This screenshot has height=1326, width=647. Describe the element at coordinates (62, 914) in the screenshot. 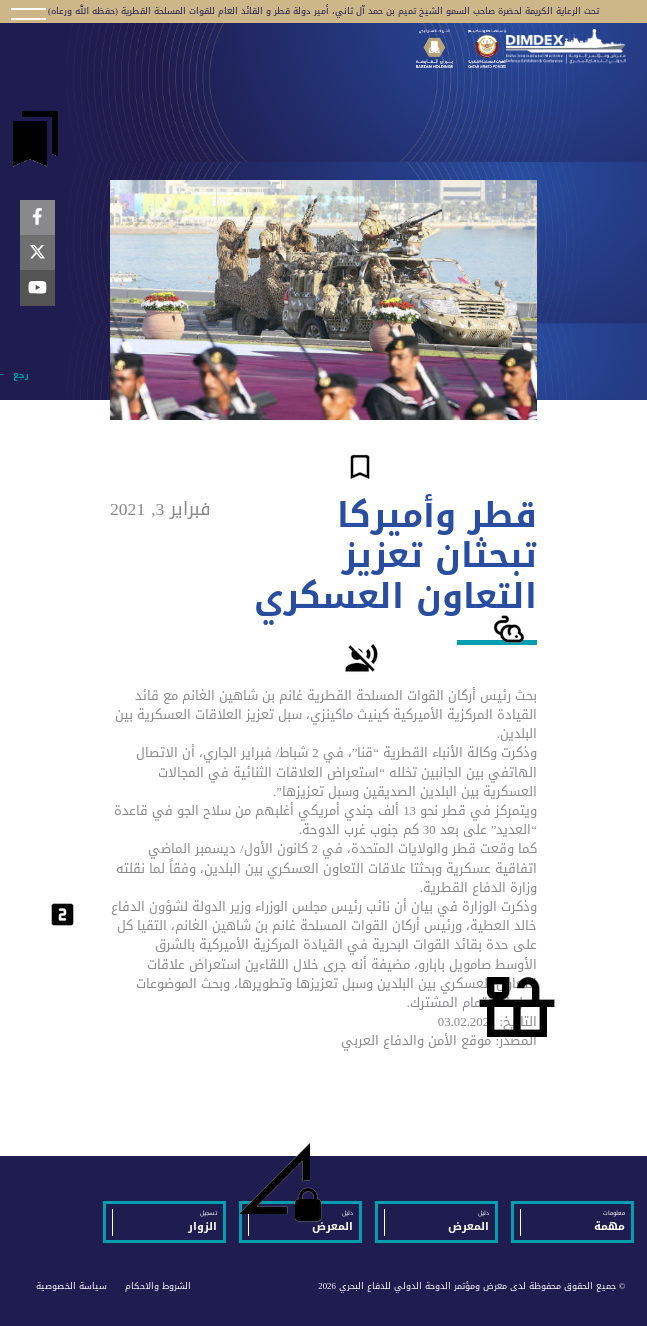

I see `select image filter or look number two` at that location.